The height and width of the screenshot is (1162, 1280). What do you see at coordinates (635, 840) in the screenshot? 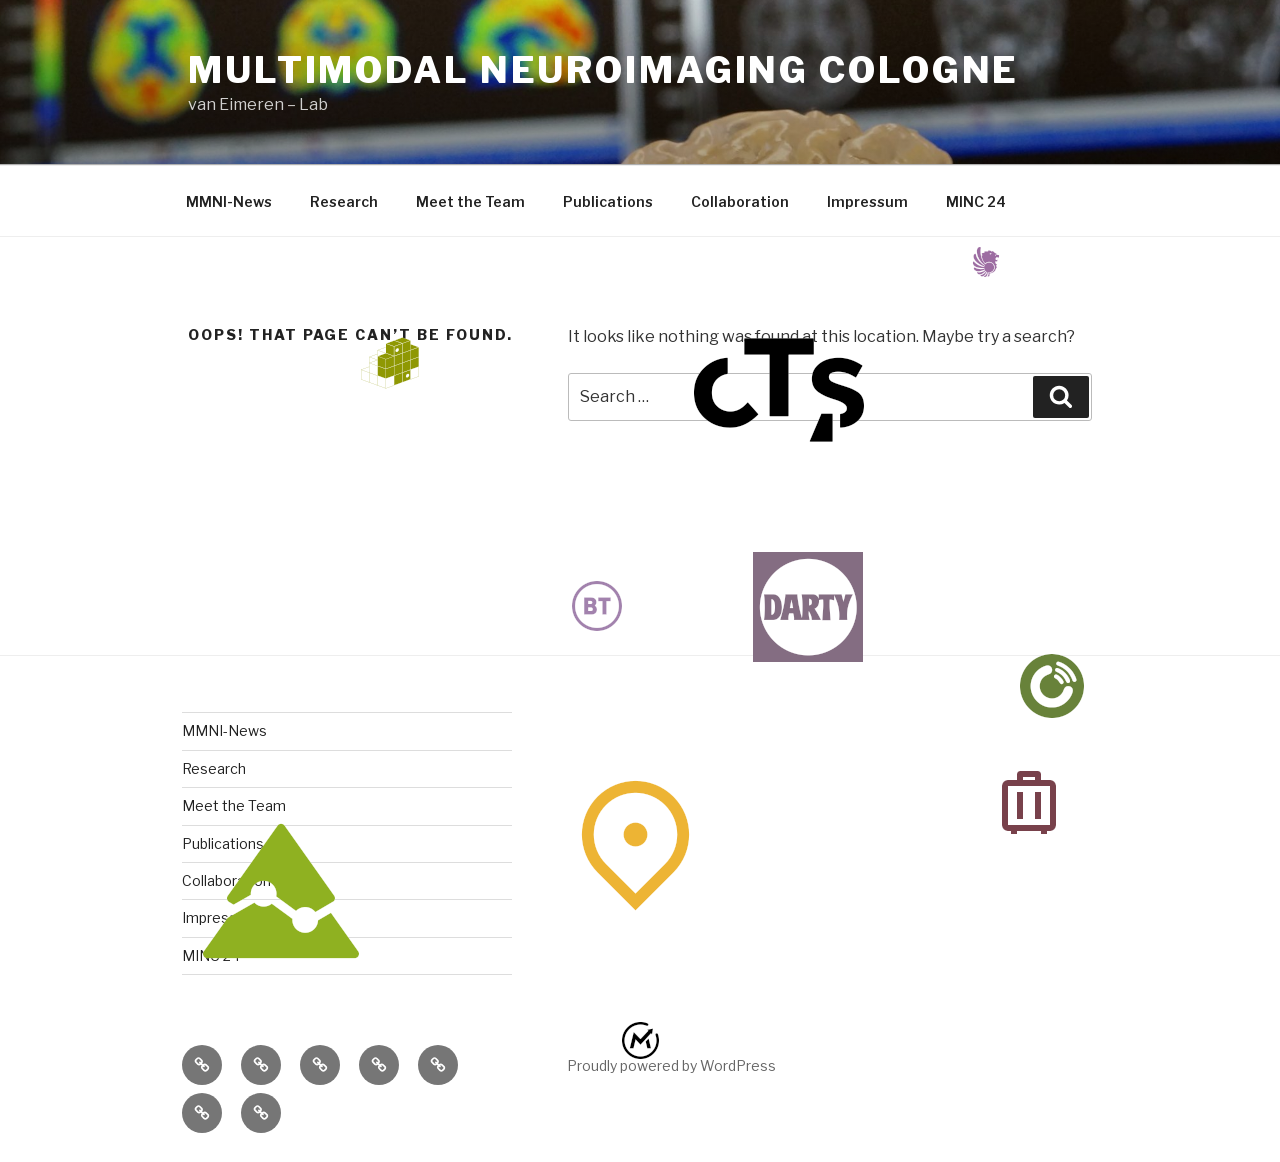
I see `view or select a location on the map` at bounding box center [635, 840].